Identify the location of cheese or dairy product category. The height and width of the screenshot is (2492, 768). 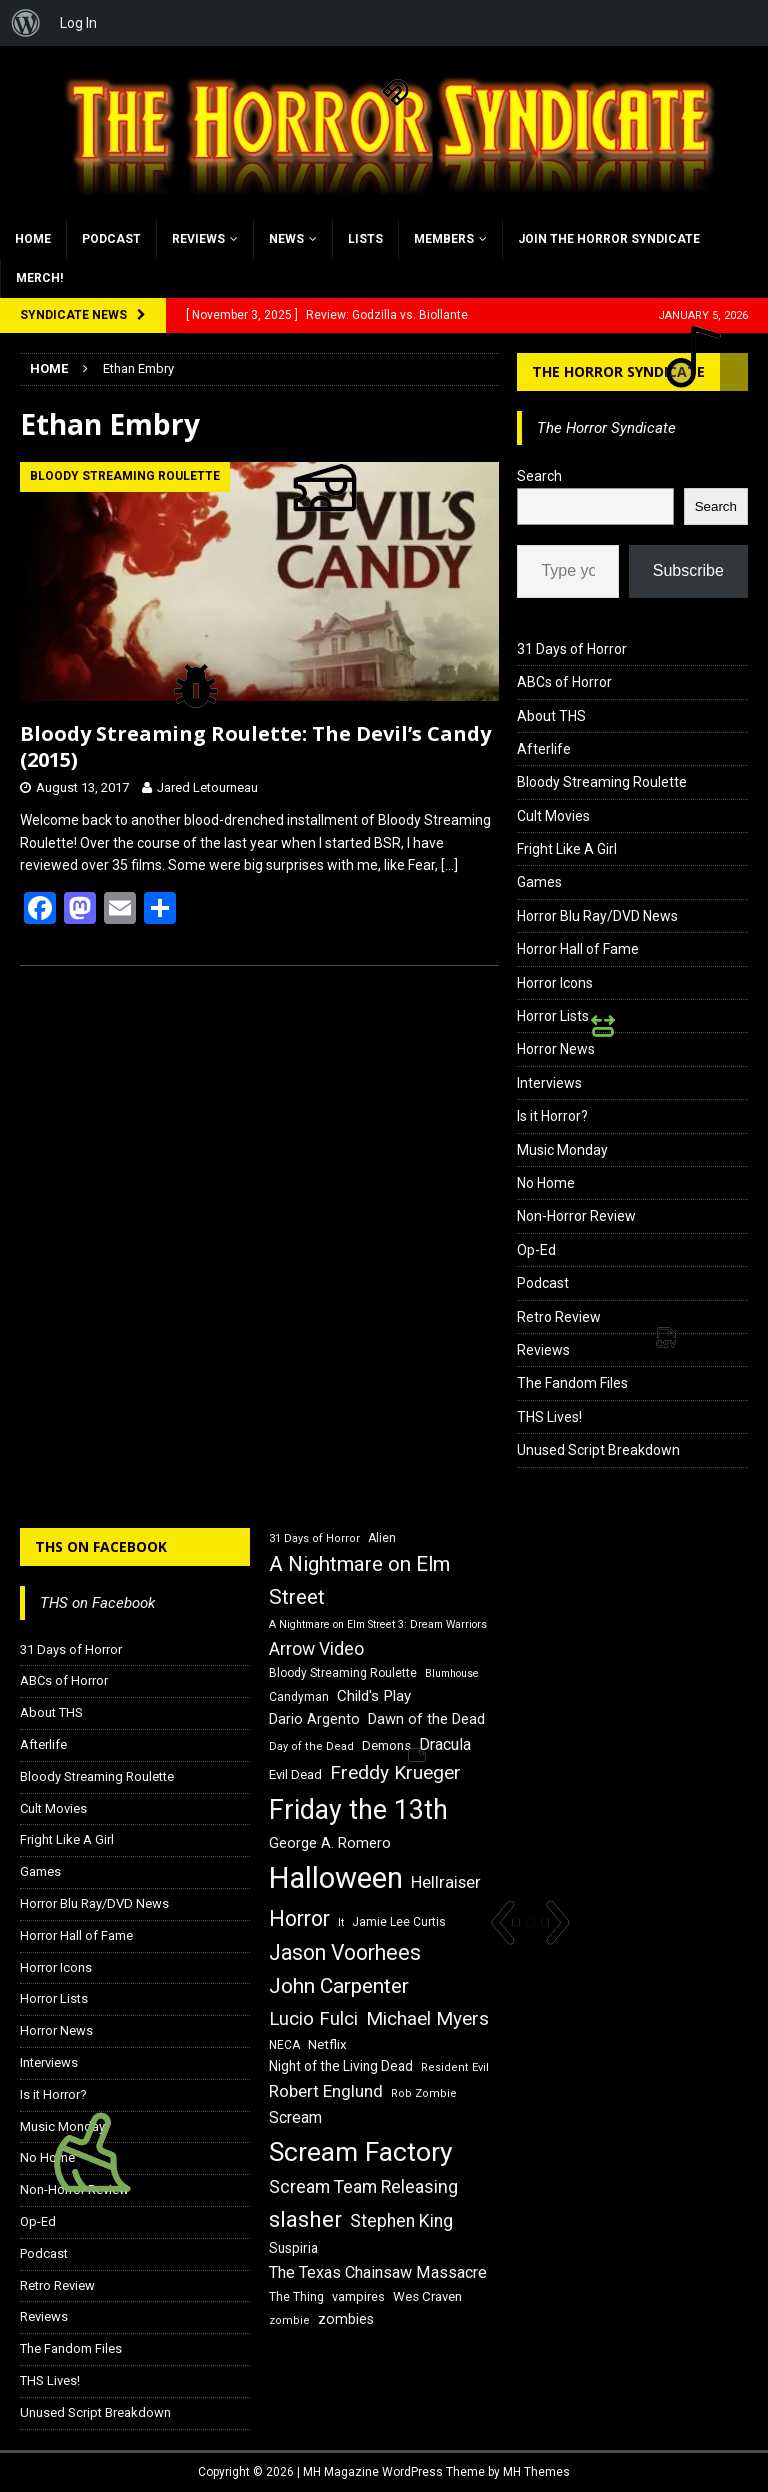
(325, 491).